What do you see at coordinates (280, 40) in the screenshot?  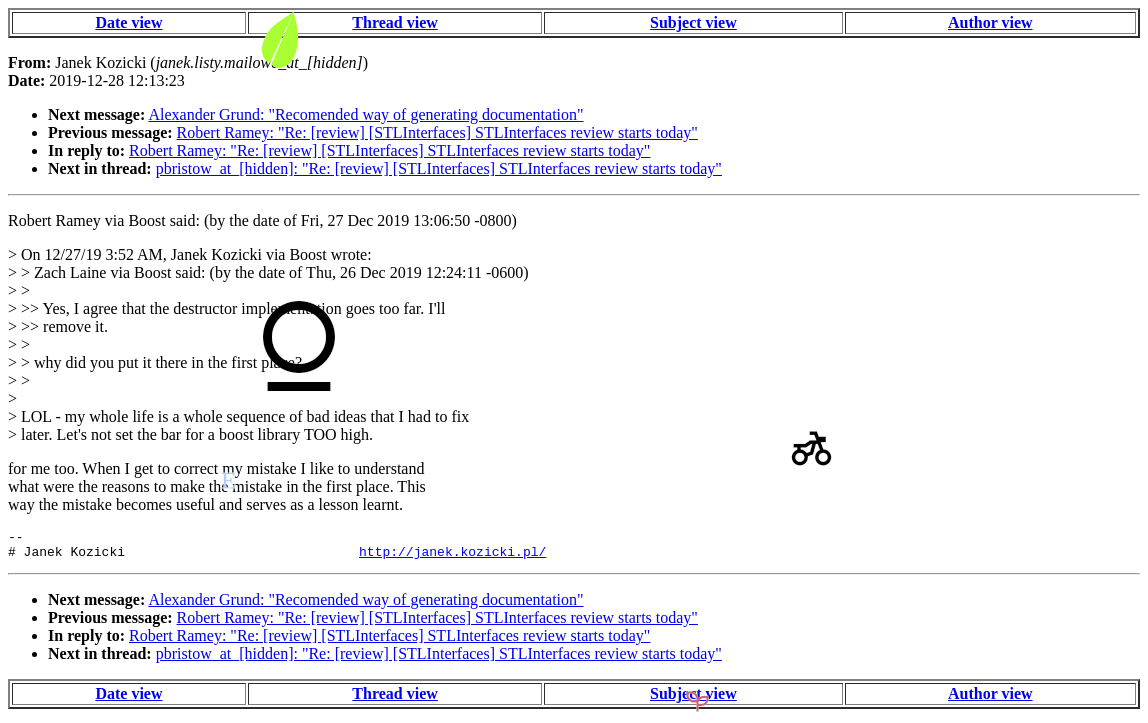 I see `Leaflet mapping library logo` at bounding box center [280, 40].